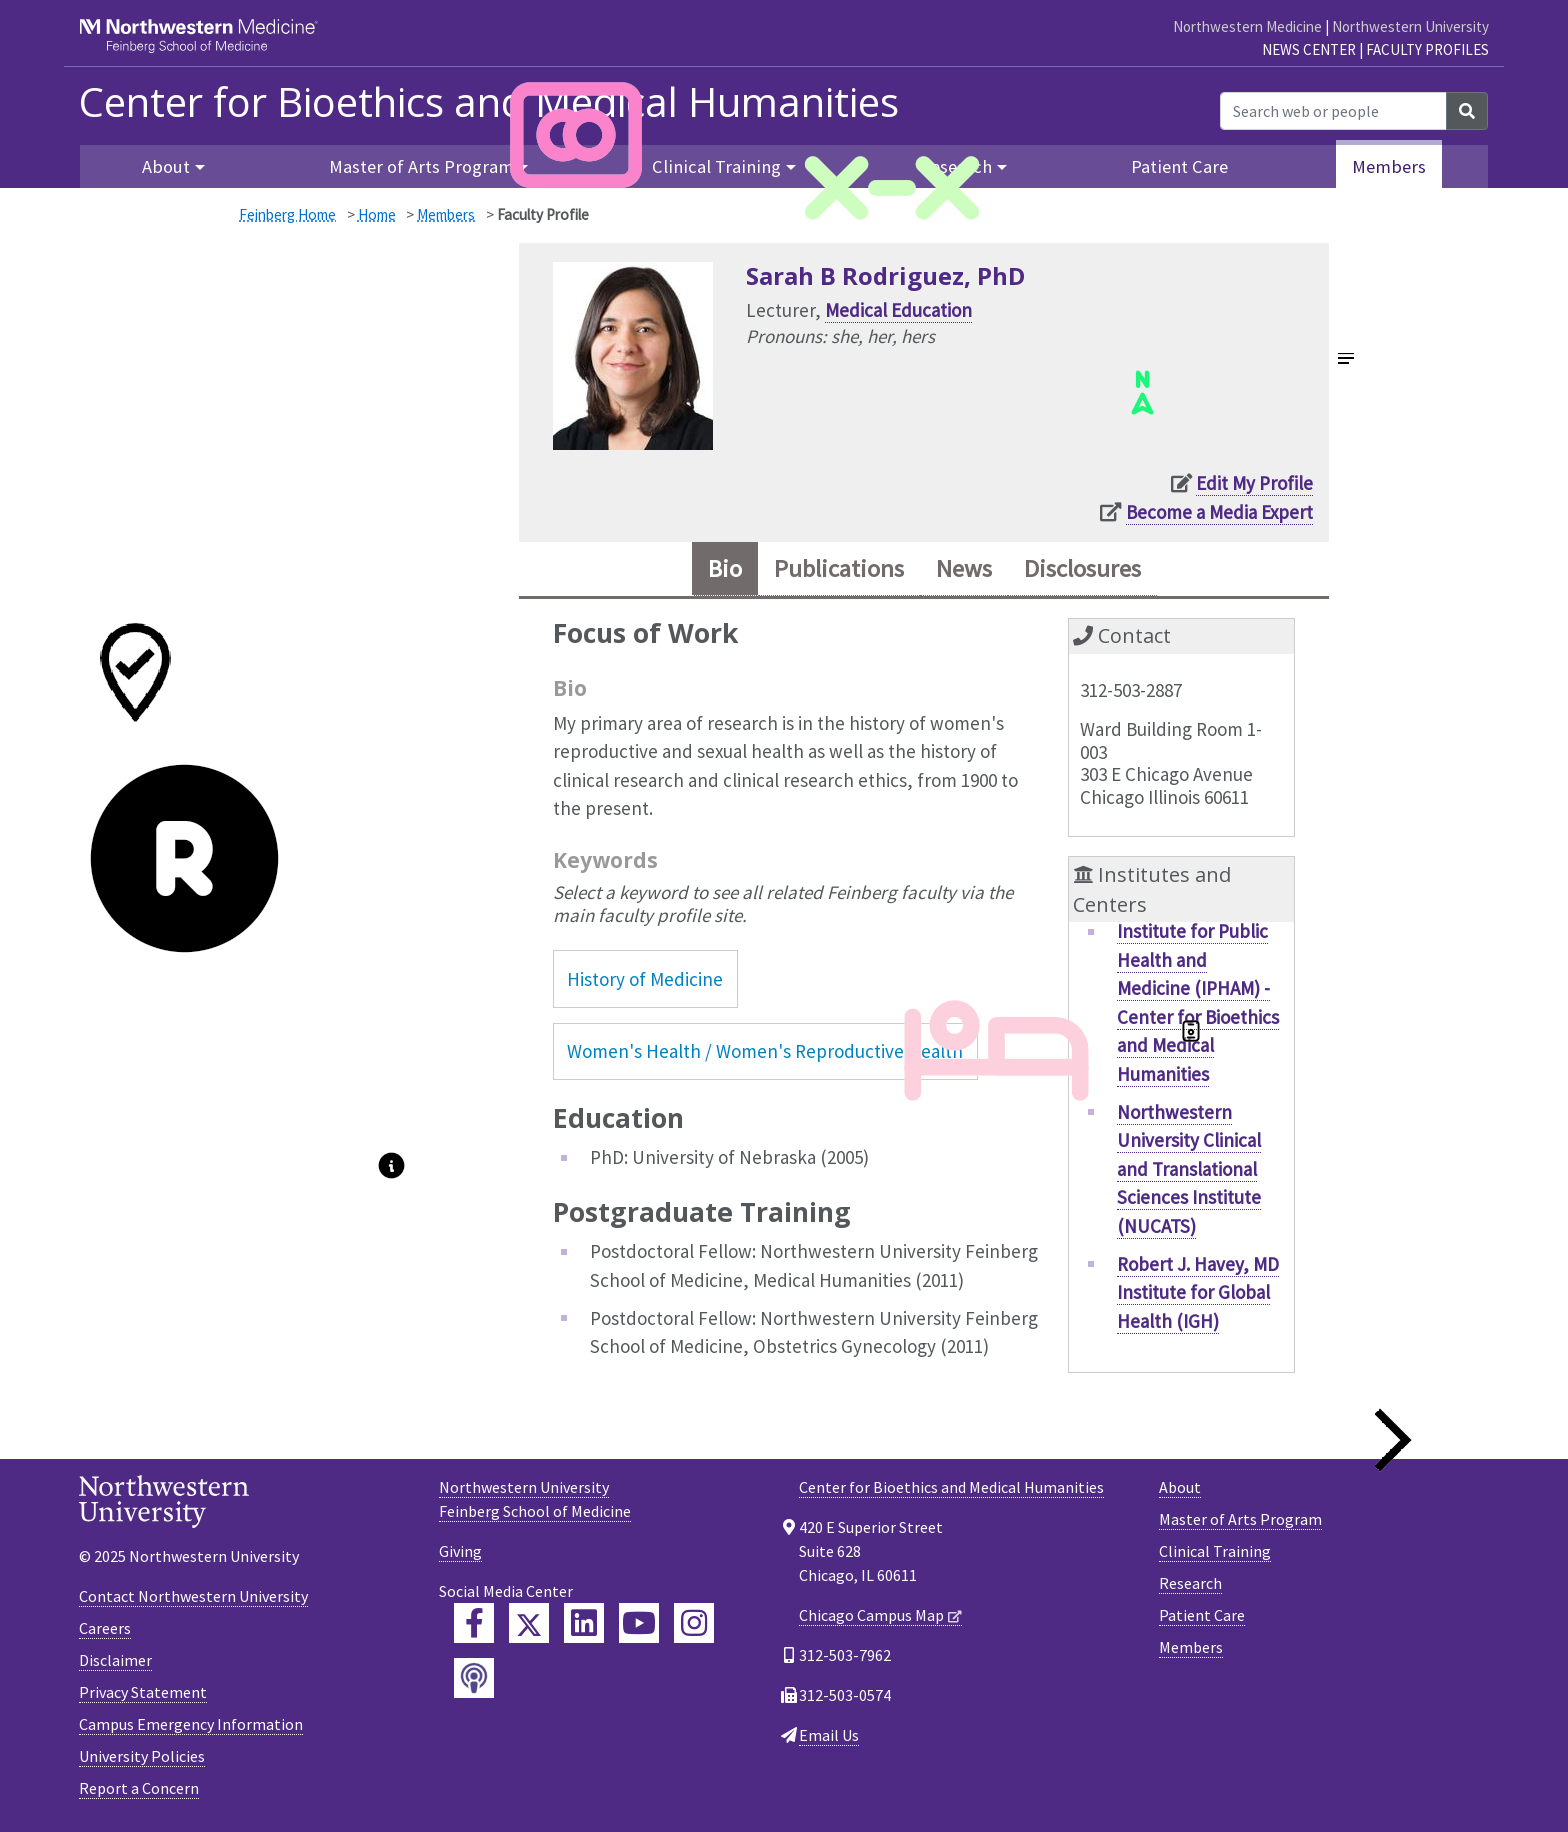  What do you see at coordinates (892, 188) in the screenshot?
I see `perform subtraction operation` at bounding box center [892, 188].